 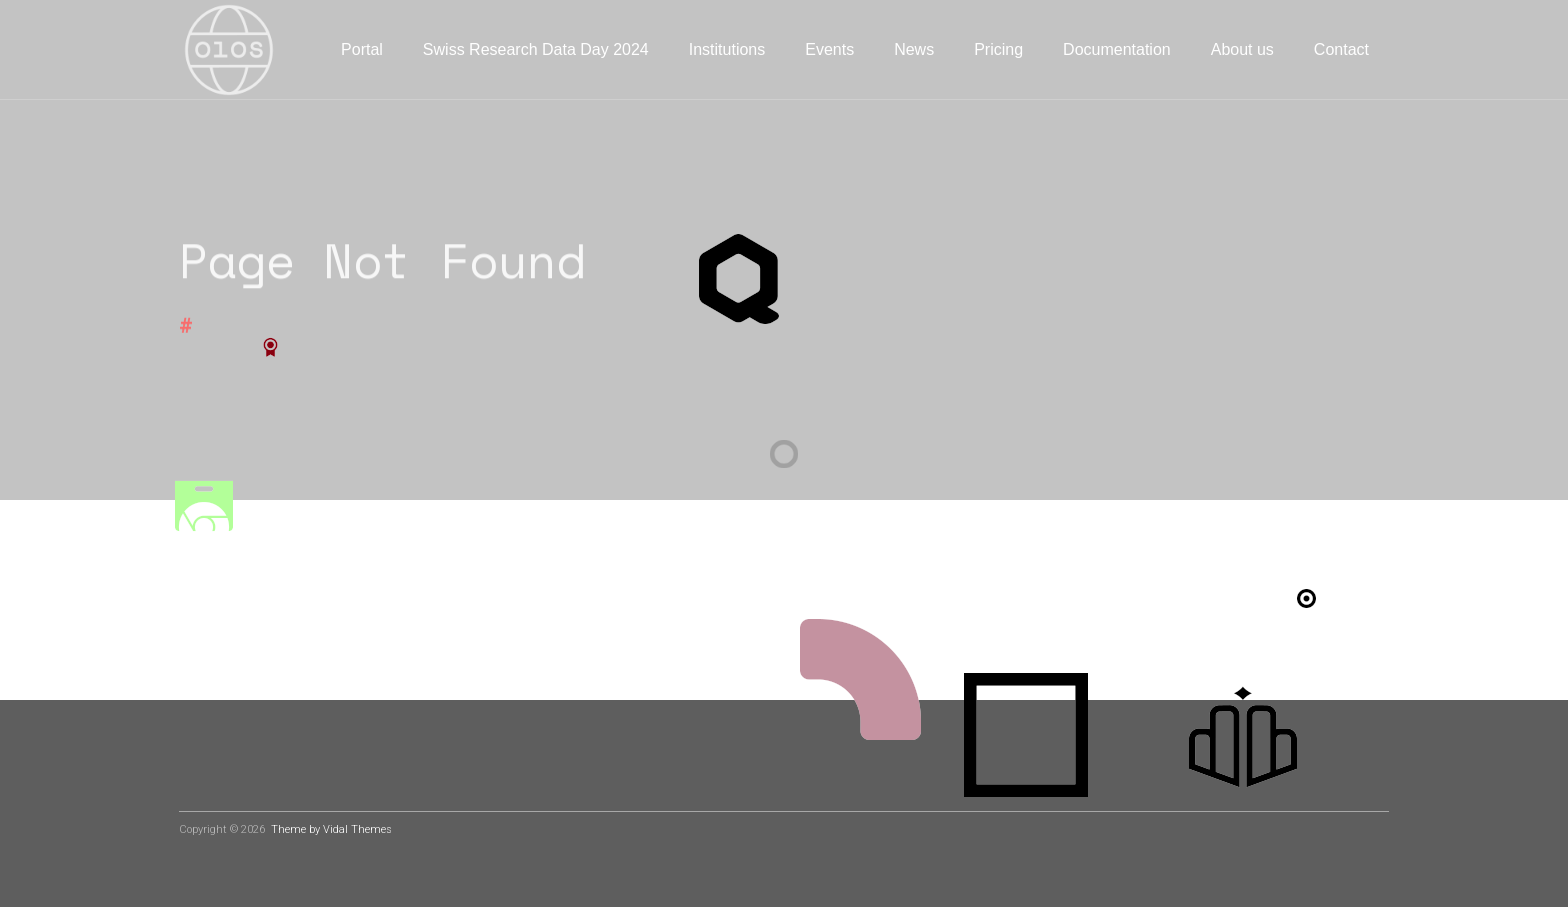 I want to click on backbone.js framework logo, so click(x=1243, y=737).